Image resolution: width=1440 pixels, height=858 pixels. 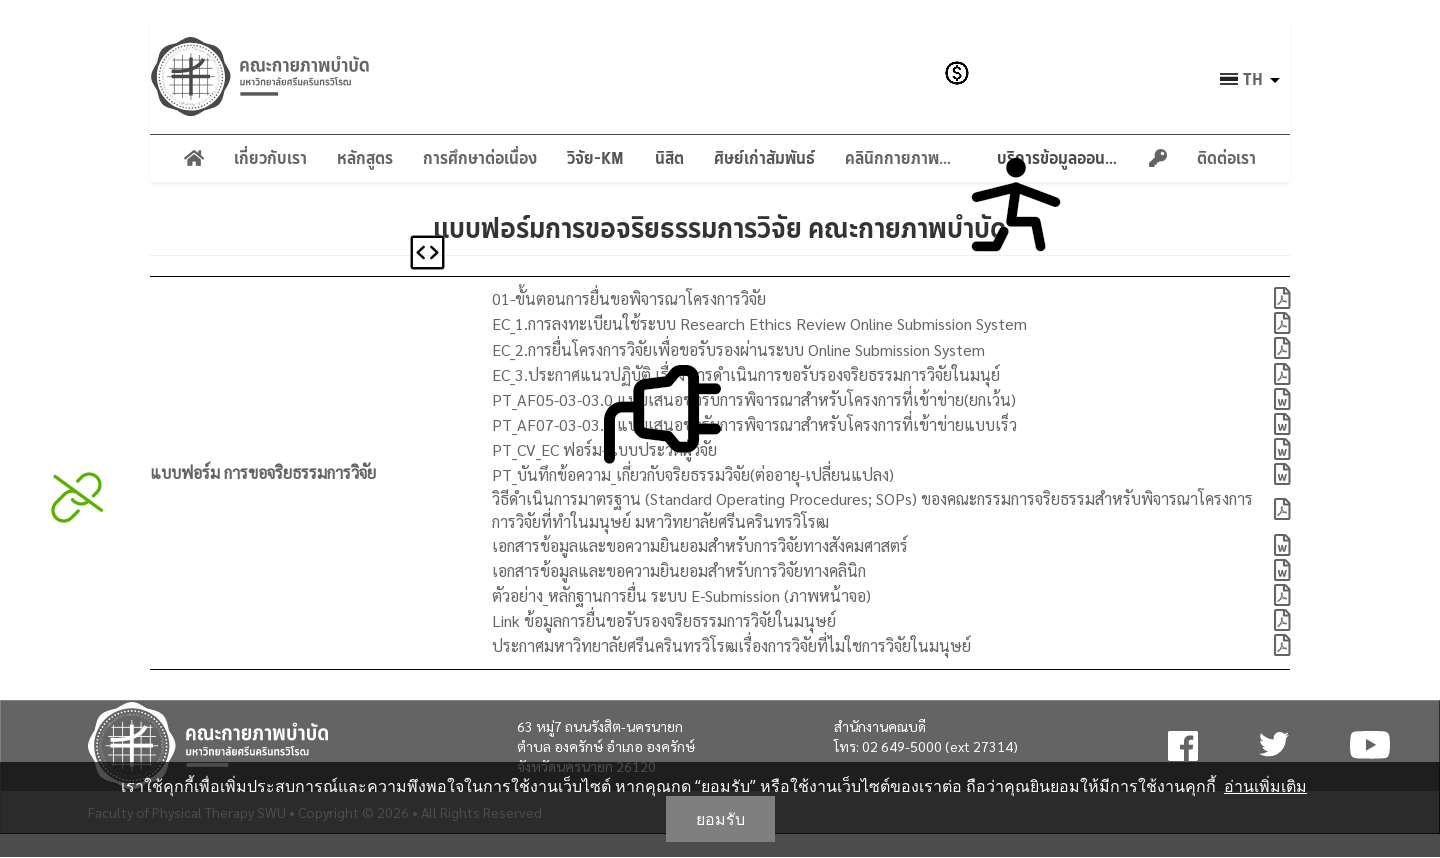 I want to click on view earnings or account balance, so click(x=957, y=73).